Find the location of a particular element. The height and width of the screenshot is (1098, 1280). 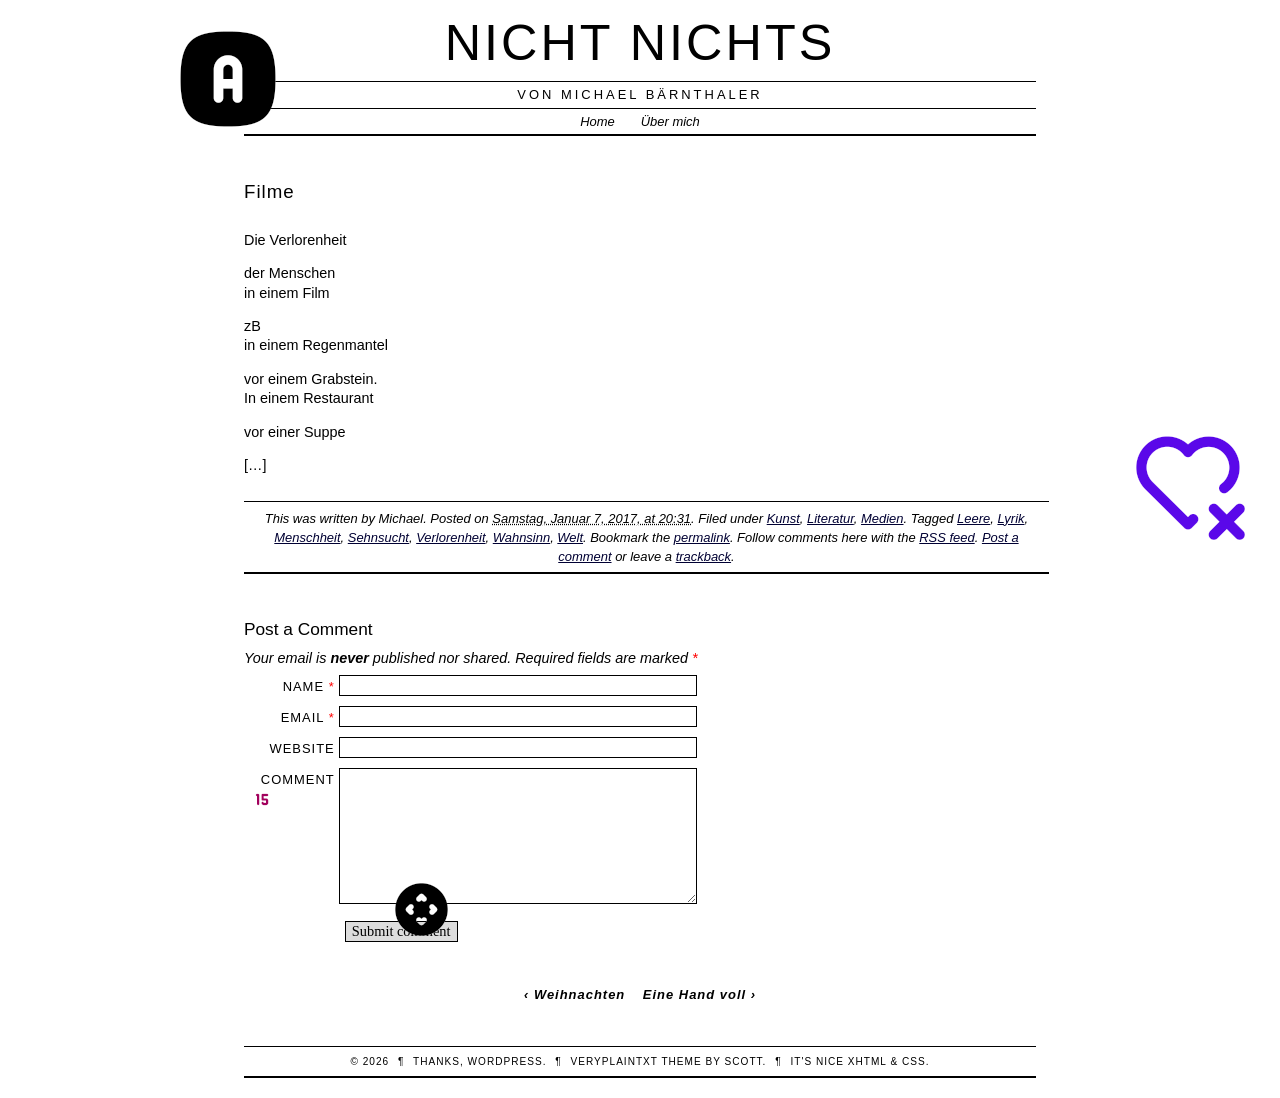

select font style or text formatting option is located at coordinates (228, 79).